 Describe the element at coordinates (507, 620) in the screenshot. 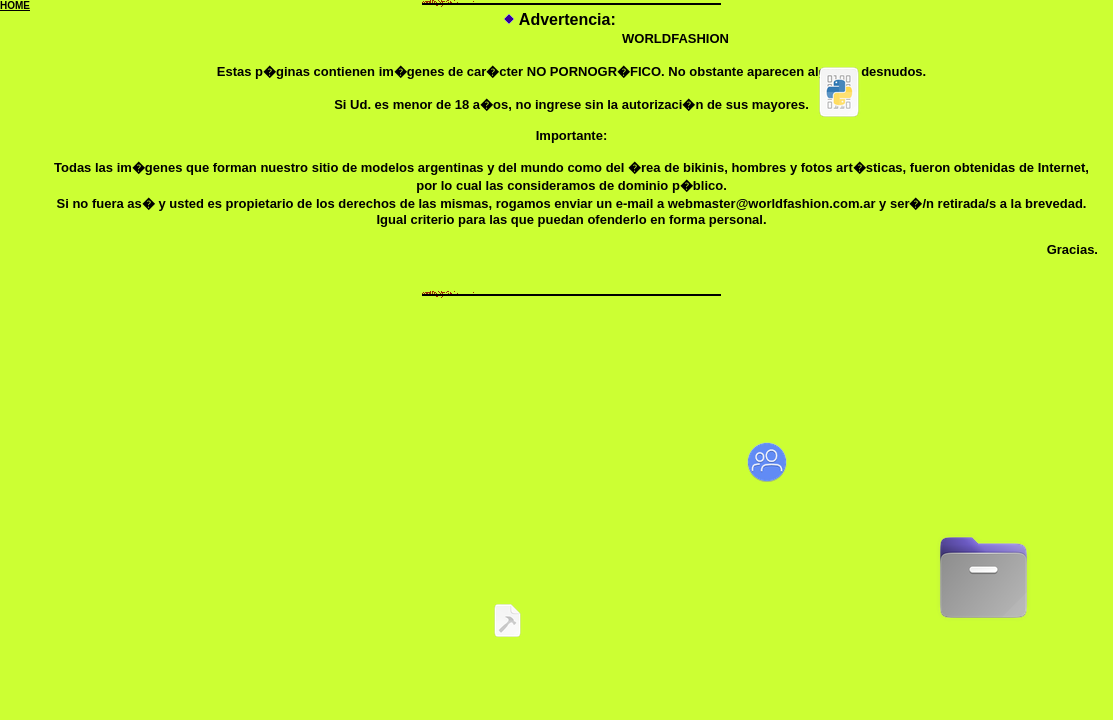

I see `makefile document used for build automation` at that location.